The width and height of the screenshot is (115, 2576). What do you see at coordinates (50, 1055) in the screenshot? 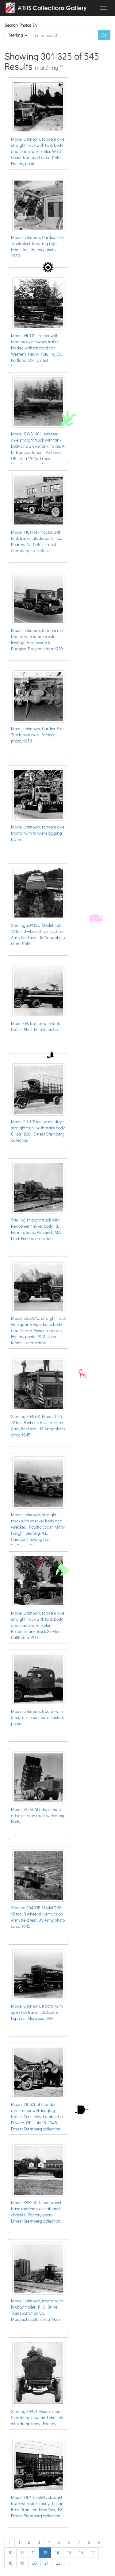
I see `set up camp in a forest area` at bounding box center [50, 1055].